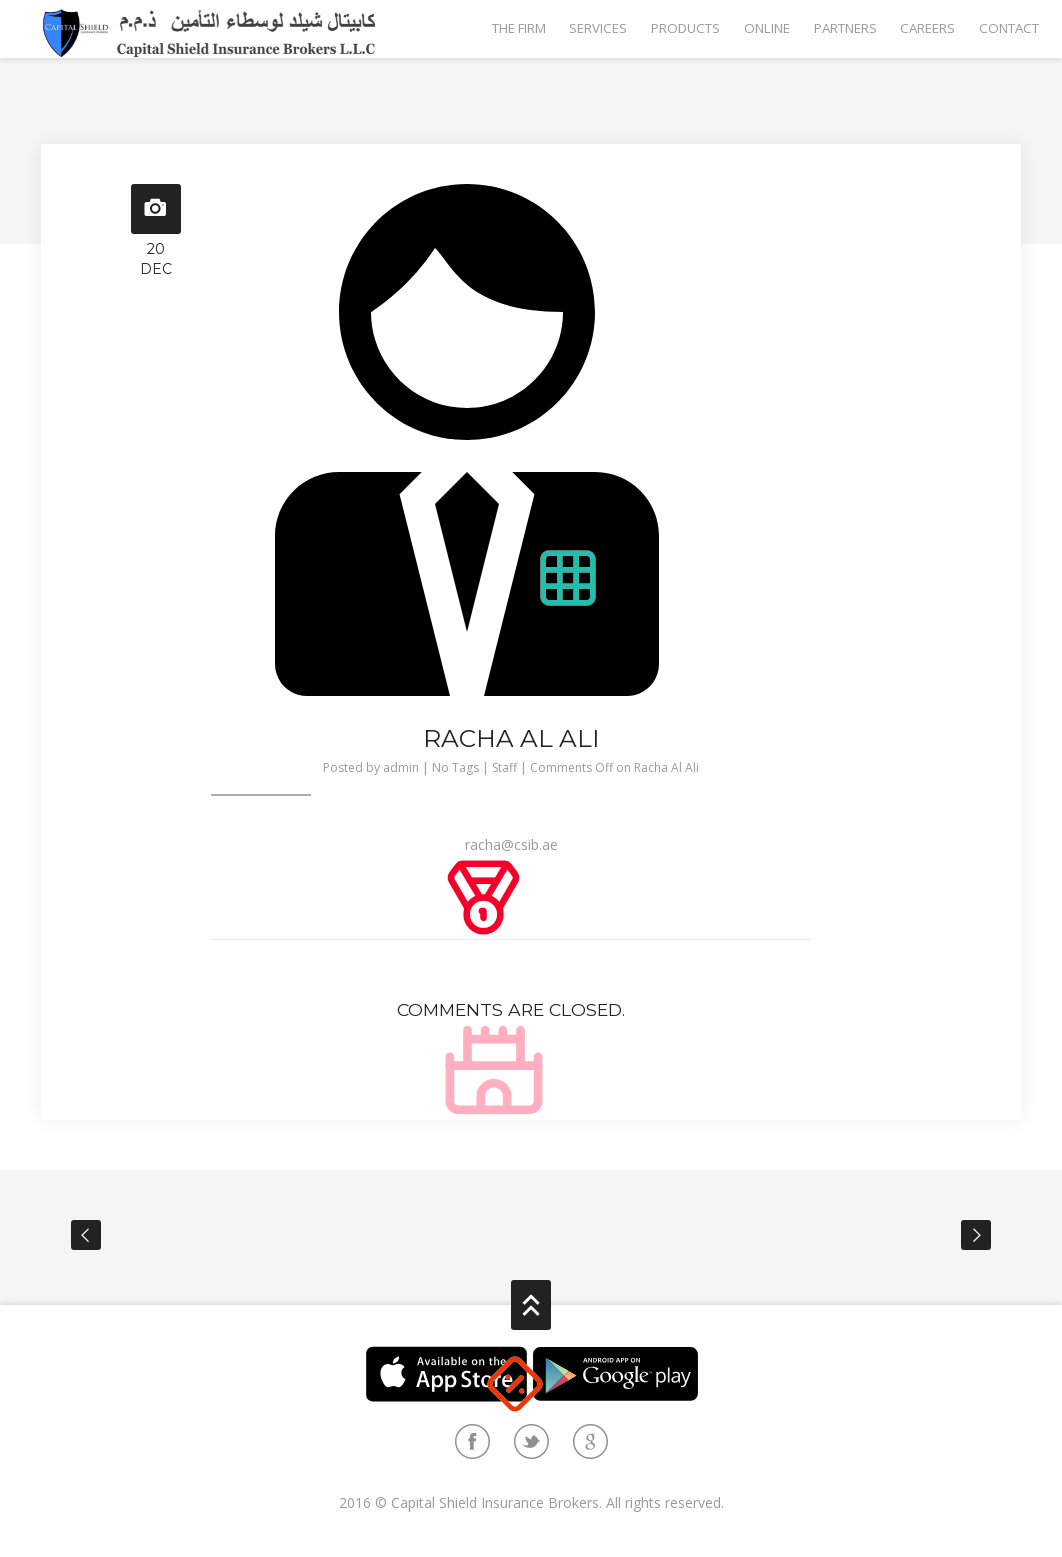 This screenshot has height=1557, width=1062. I want to click on access castle or fortress-themed game, so click(494, 1070).